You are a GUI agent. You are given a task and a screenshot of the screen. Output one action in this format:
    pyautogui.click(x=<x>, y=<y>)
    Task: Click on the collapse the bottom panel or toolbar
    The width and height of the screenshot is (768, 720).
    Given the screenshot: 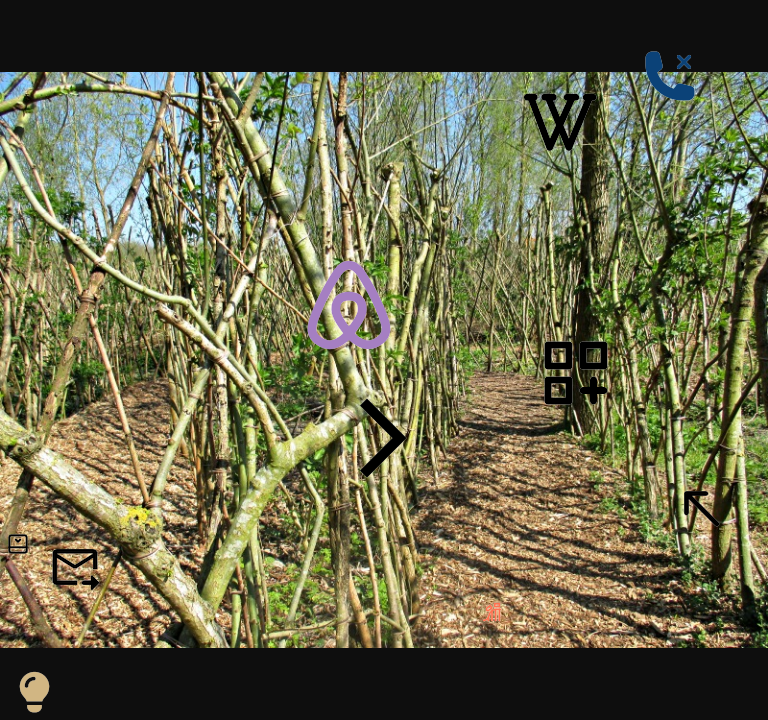 What is the action you would take?
    pyautogui.click(x=18, y=544)
    